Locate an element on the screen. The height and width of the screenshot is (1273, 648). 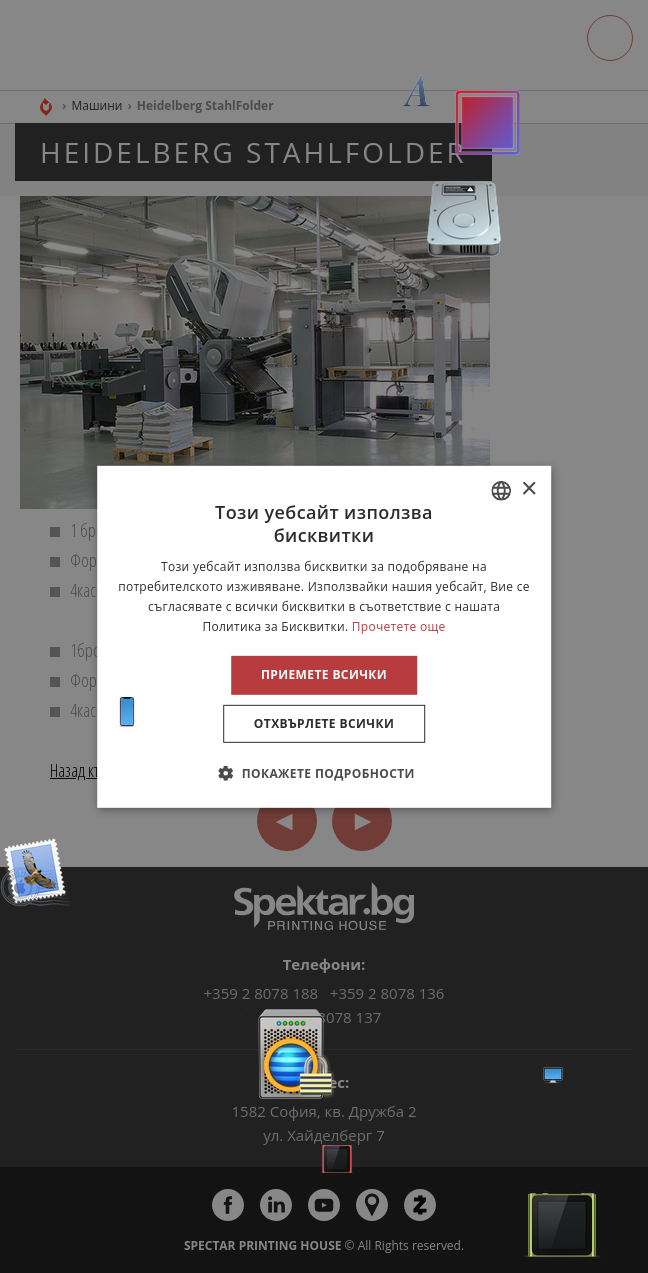
represents a connected iPod nano device is located at coordinates (337, 1159).